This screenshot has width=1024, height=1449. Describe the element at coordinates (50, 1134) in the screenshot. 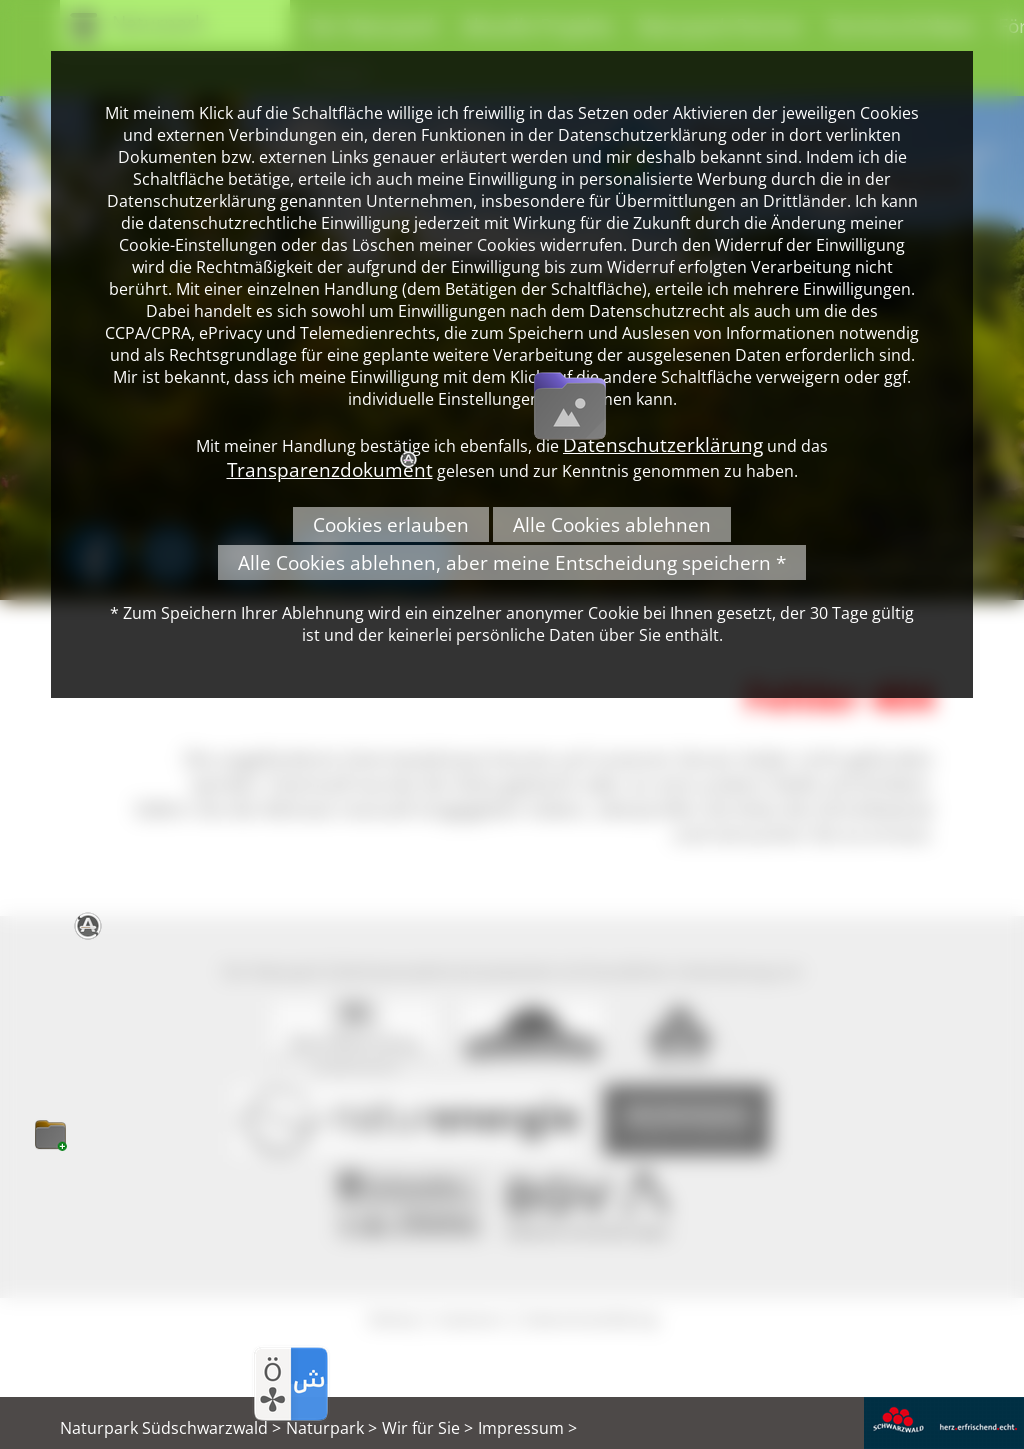

I see `create a new folder` at that location.